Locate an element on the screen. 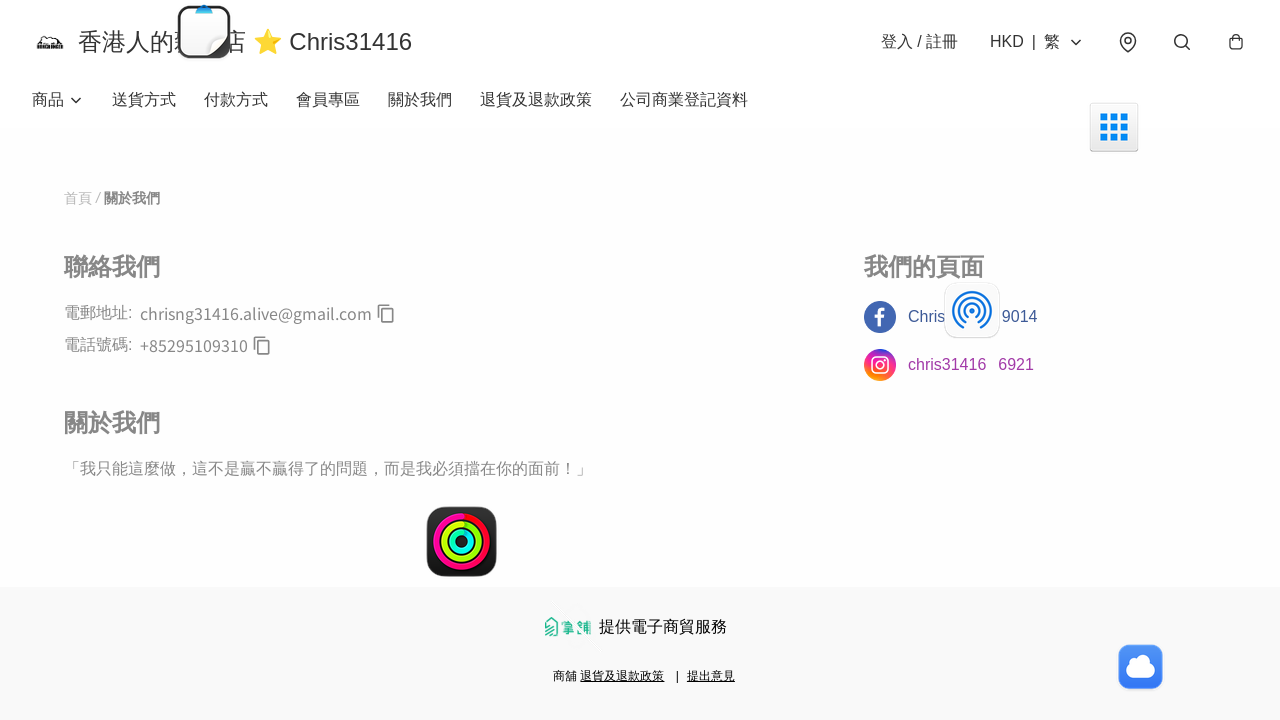  share files wirelessly with nearby Apple devices is located at coordinates (972, 310).